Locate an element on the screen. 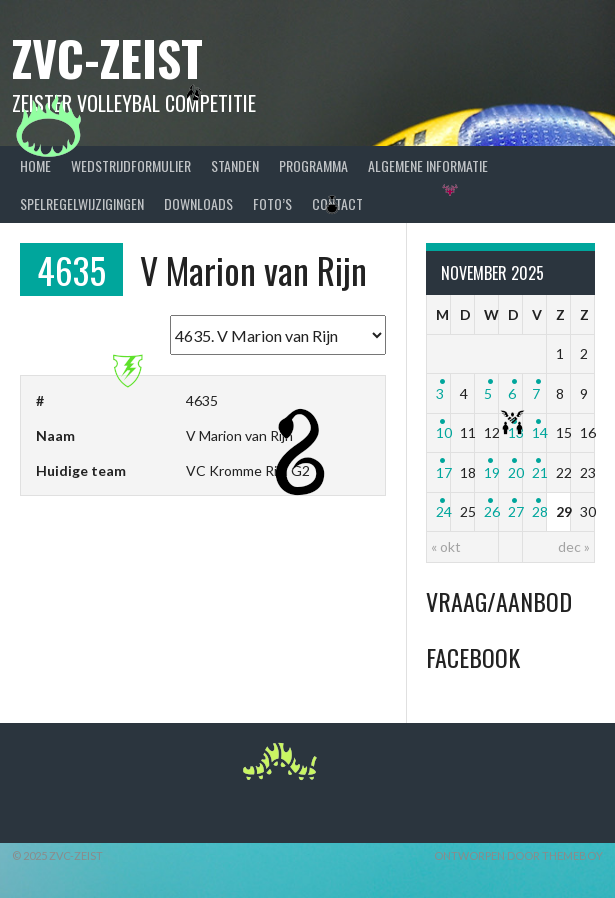 The height and width of the screenshot is (898, 615). activate fire shield or protective ability is located at coordinates (48, 126).